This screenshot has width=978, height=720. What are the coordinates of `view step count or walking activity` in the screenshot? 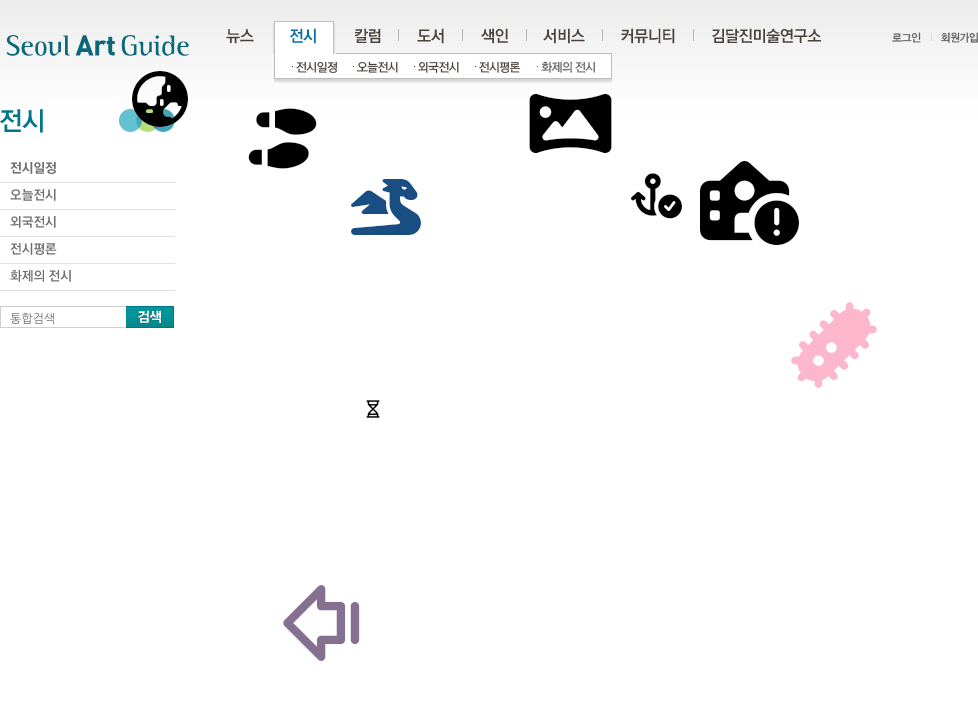 It's located at (282, 138).